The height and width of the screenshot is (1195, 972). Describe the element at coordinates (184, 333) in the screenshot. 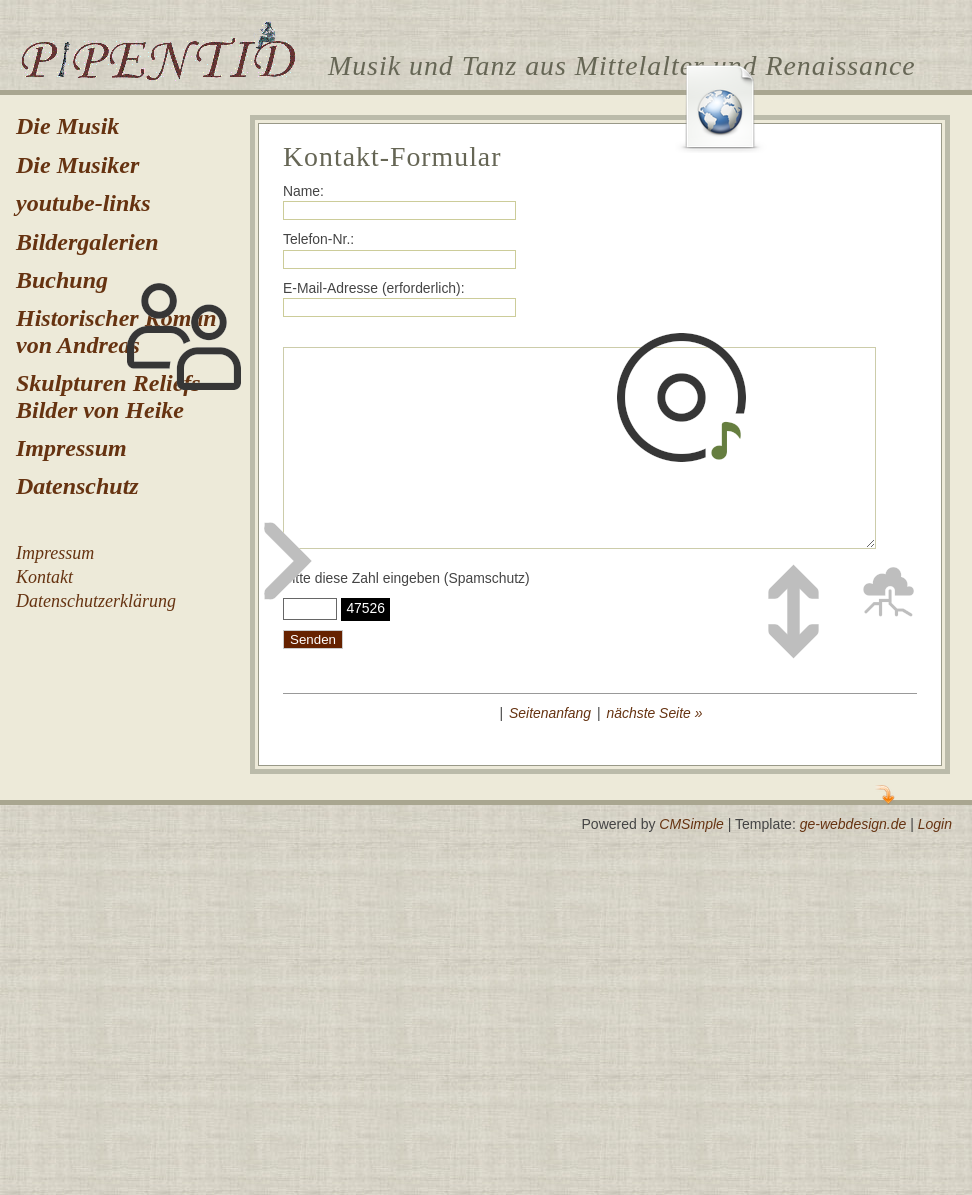

I see `access user account settings` at that location.